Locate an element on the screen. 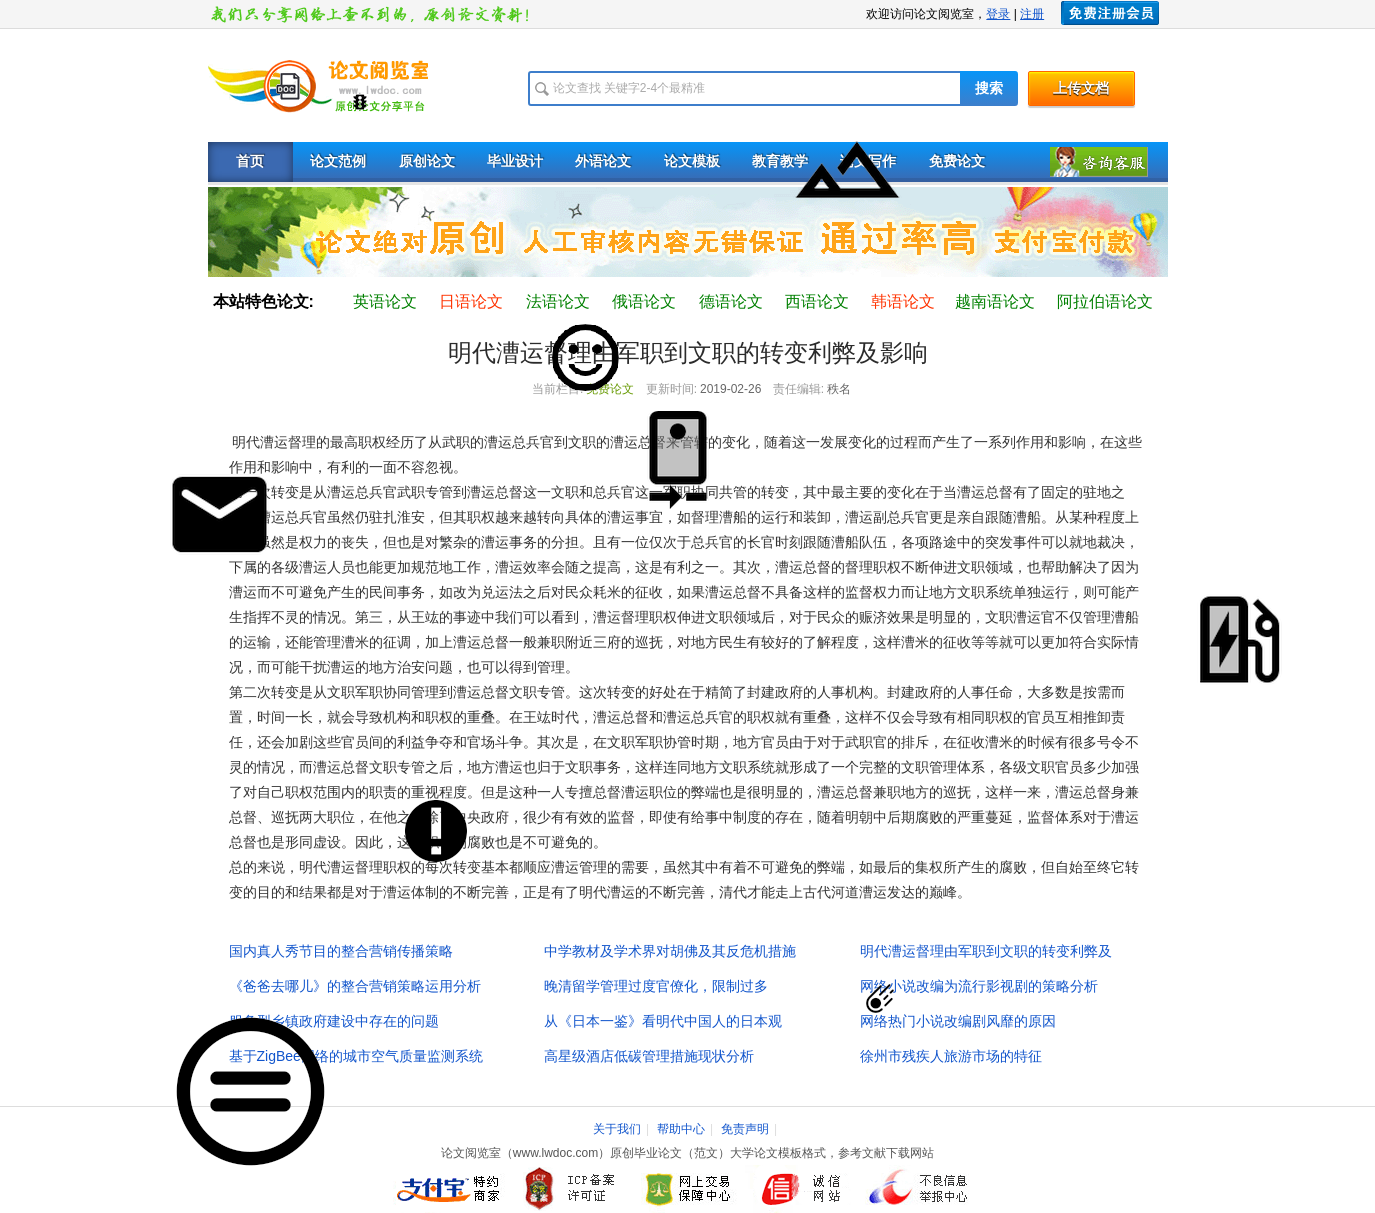 This screenshot has width=1375, height=1213. indicates equality or balanced state is located at coordinates (250, 1091).